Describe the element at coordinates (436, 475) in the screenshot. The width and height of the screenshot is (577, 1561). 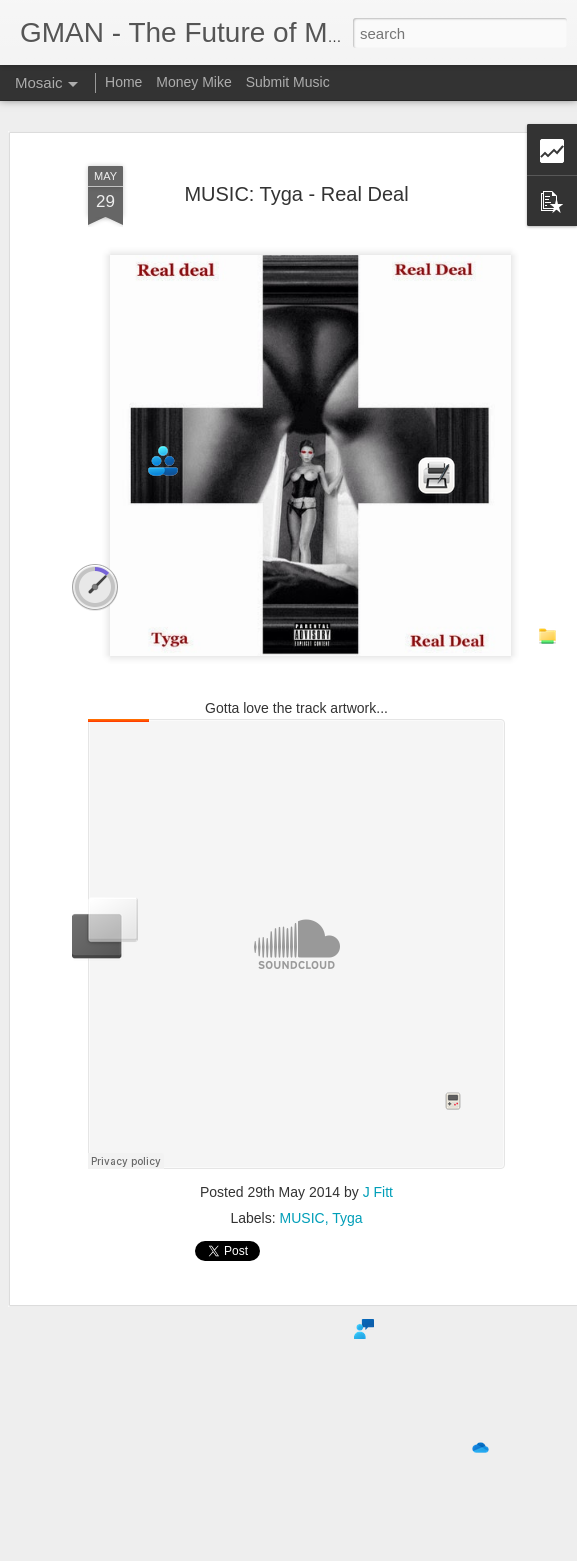
I see `open print editor application` at that location.